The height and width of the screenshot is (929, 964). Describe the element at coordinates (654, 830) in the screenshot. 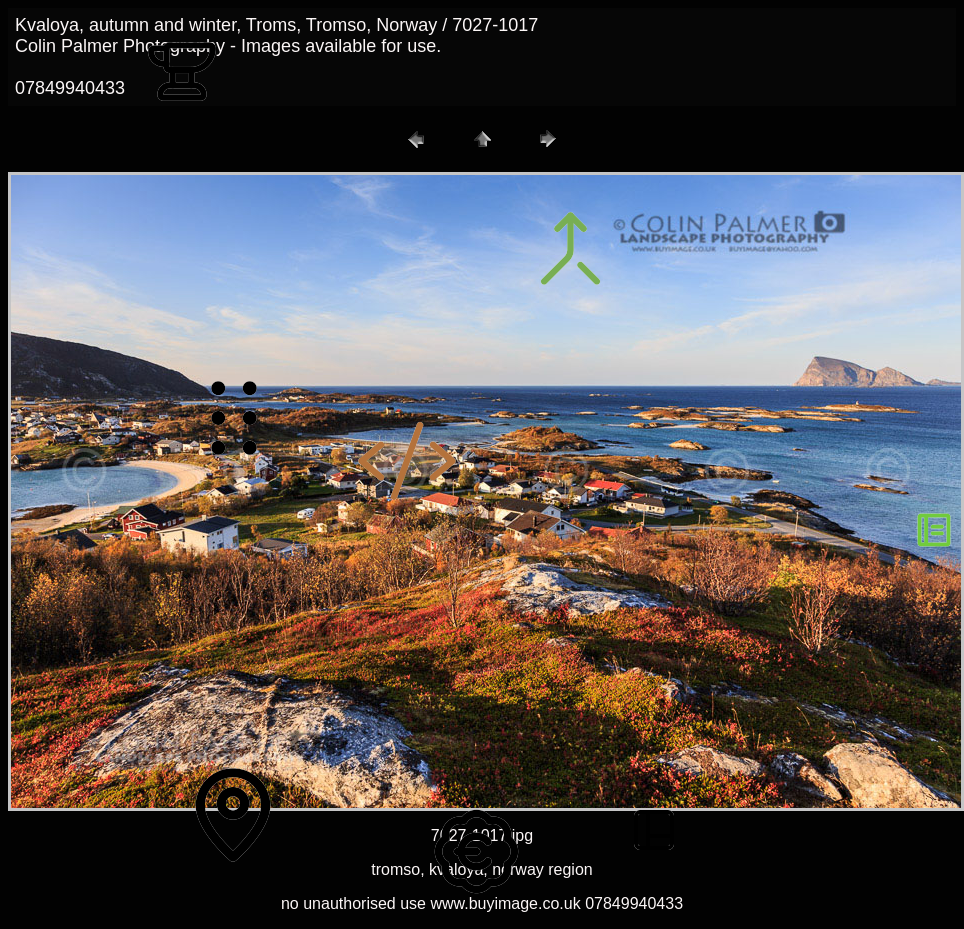

I see `switch to left-bottom panel layout` at that location.